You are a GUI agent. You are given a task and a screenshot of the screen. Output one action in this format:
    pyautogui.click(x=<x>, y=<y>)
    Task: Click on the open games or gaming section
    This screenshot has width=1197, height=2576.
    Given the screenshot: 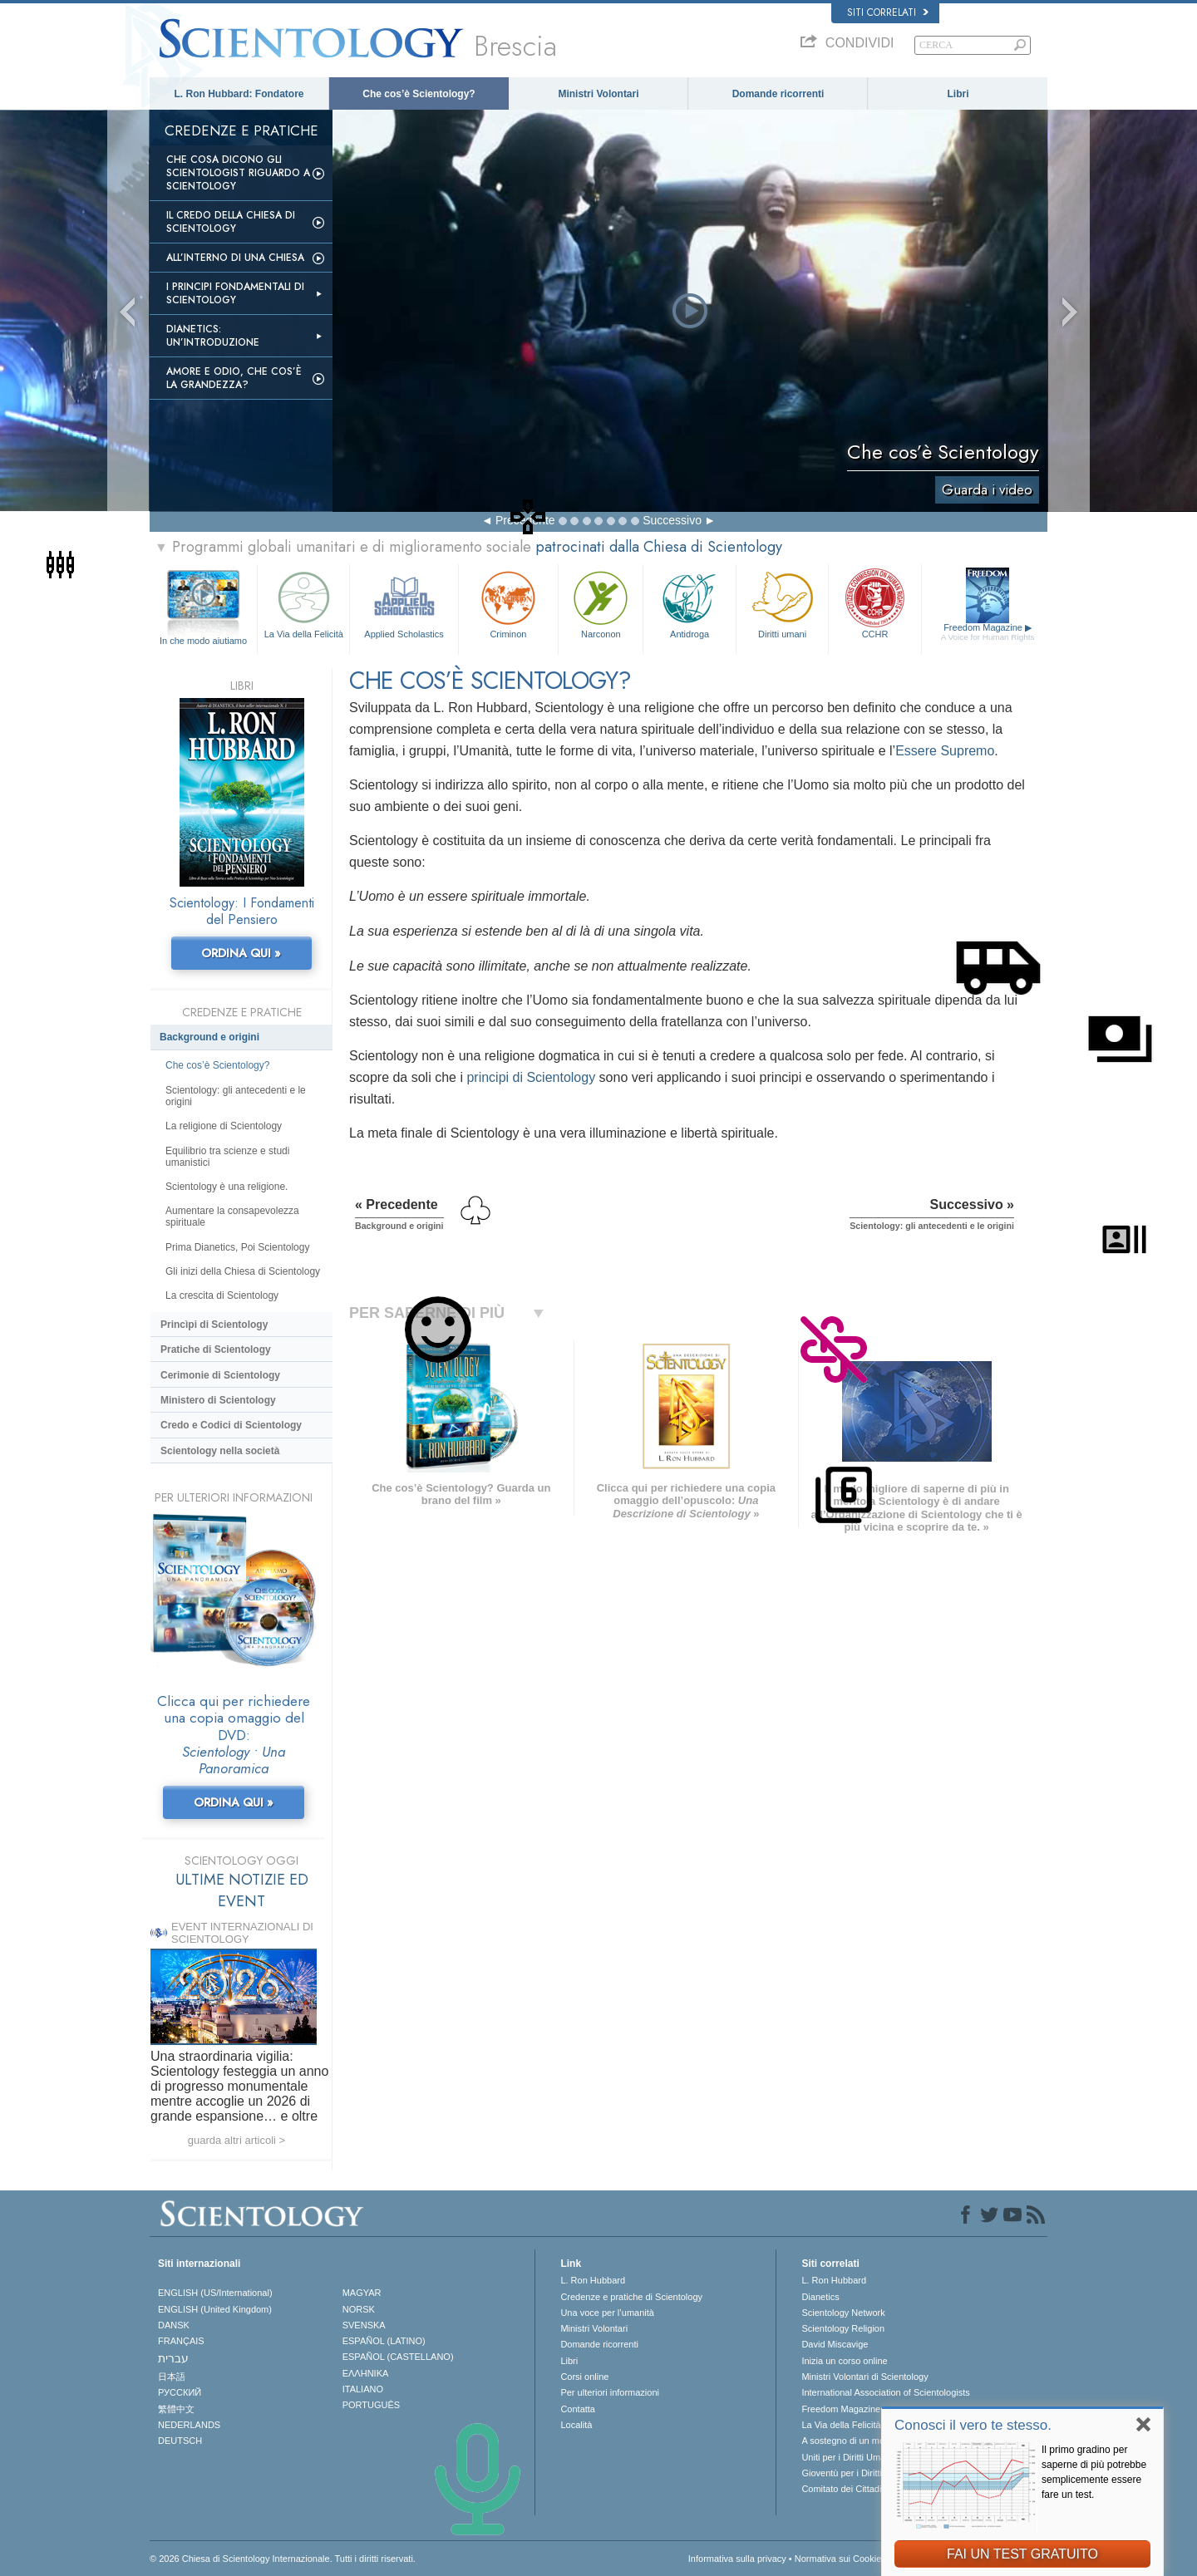 What is the action you would take?
    pyautogui.click(x=528, y=517)
    